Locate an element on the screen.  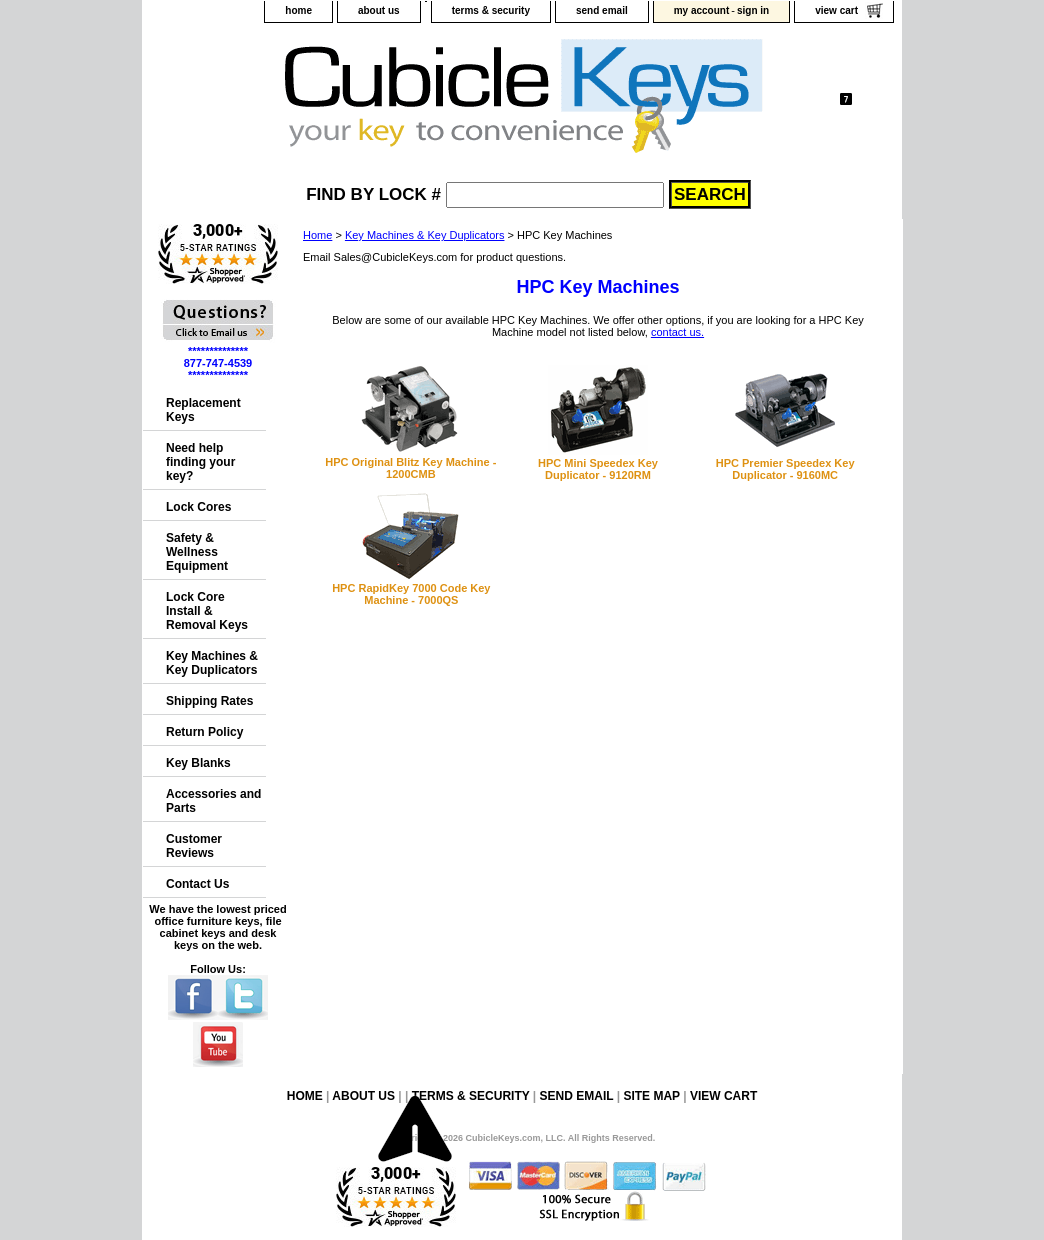
select or input the number seven is located at coordinates (846, 99).